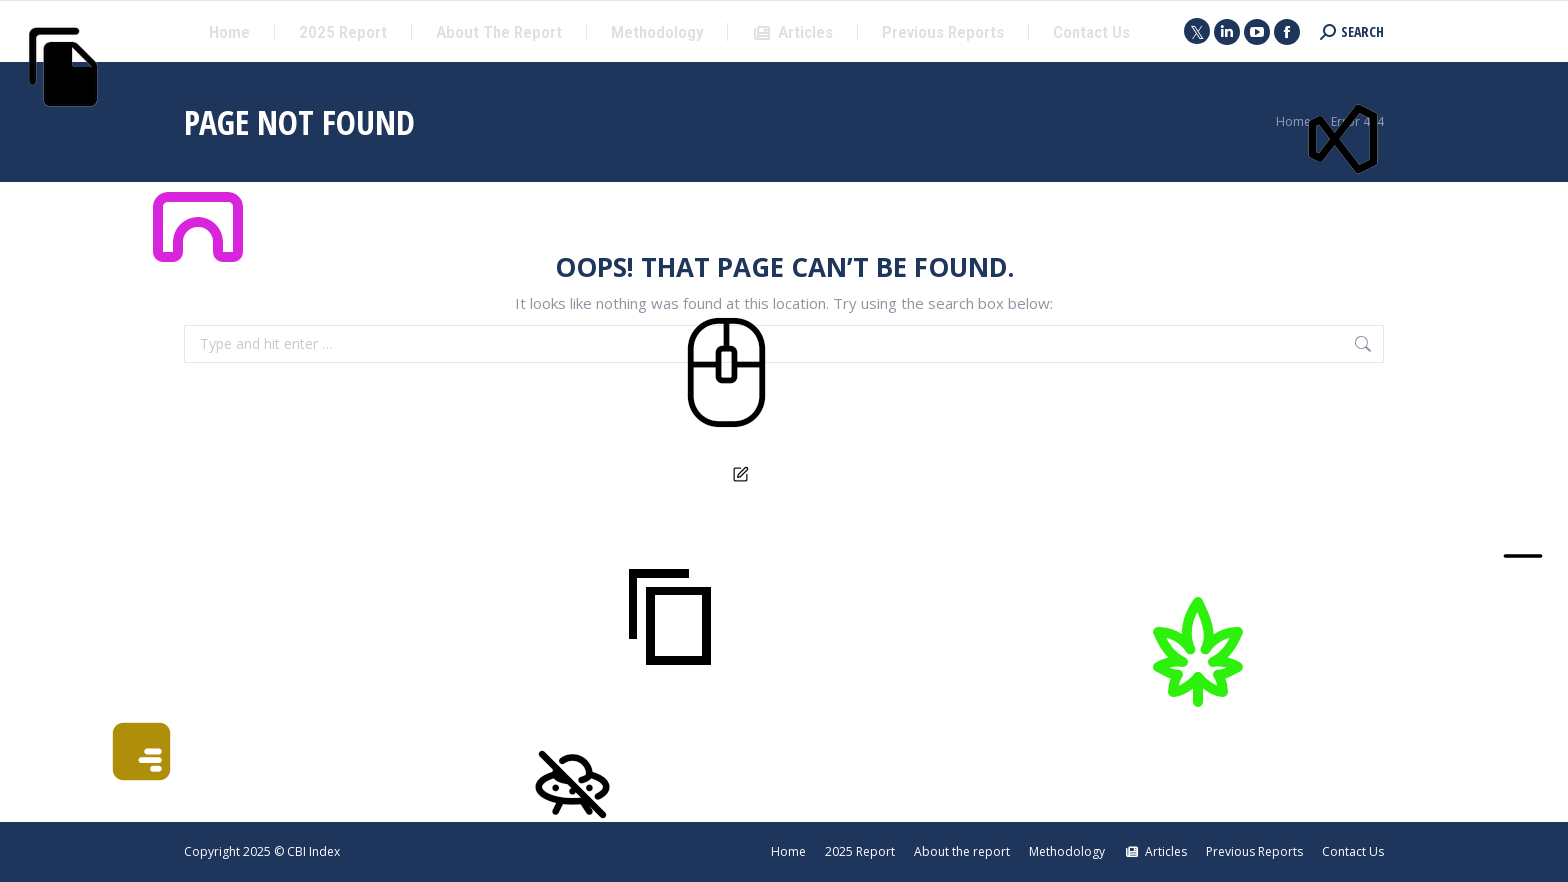 This screenshot has height=882, width=1568. I want to click on decrease quantity or value, so click(1523, 556).